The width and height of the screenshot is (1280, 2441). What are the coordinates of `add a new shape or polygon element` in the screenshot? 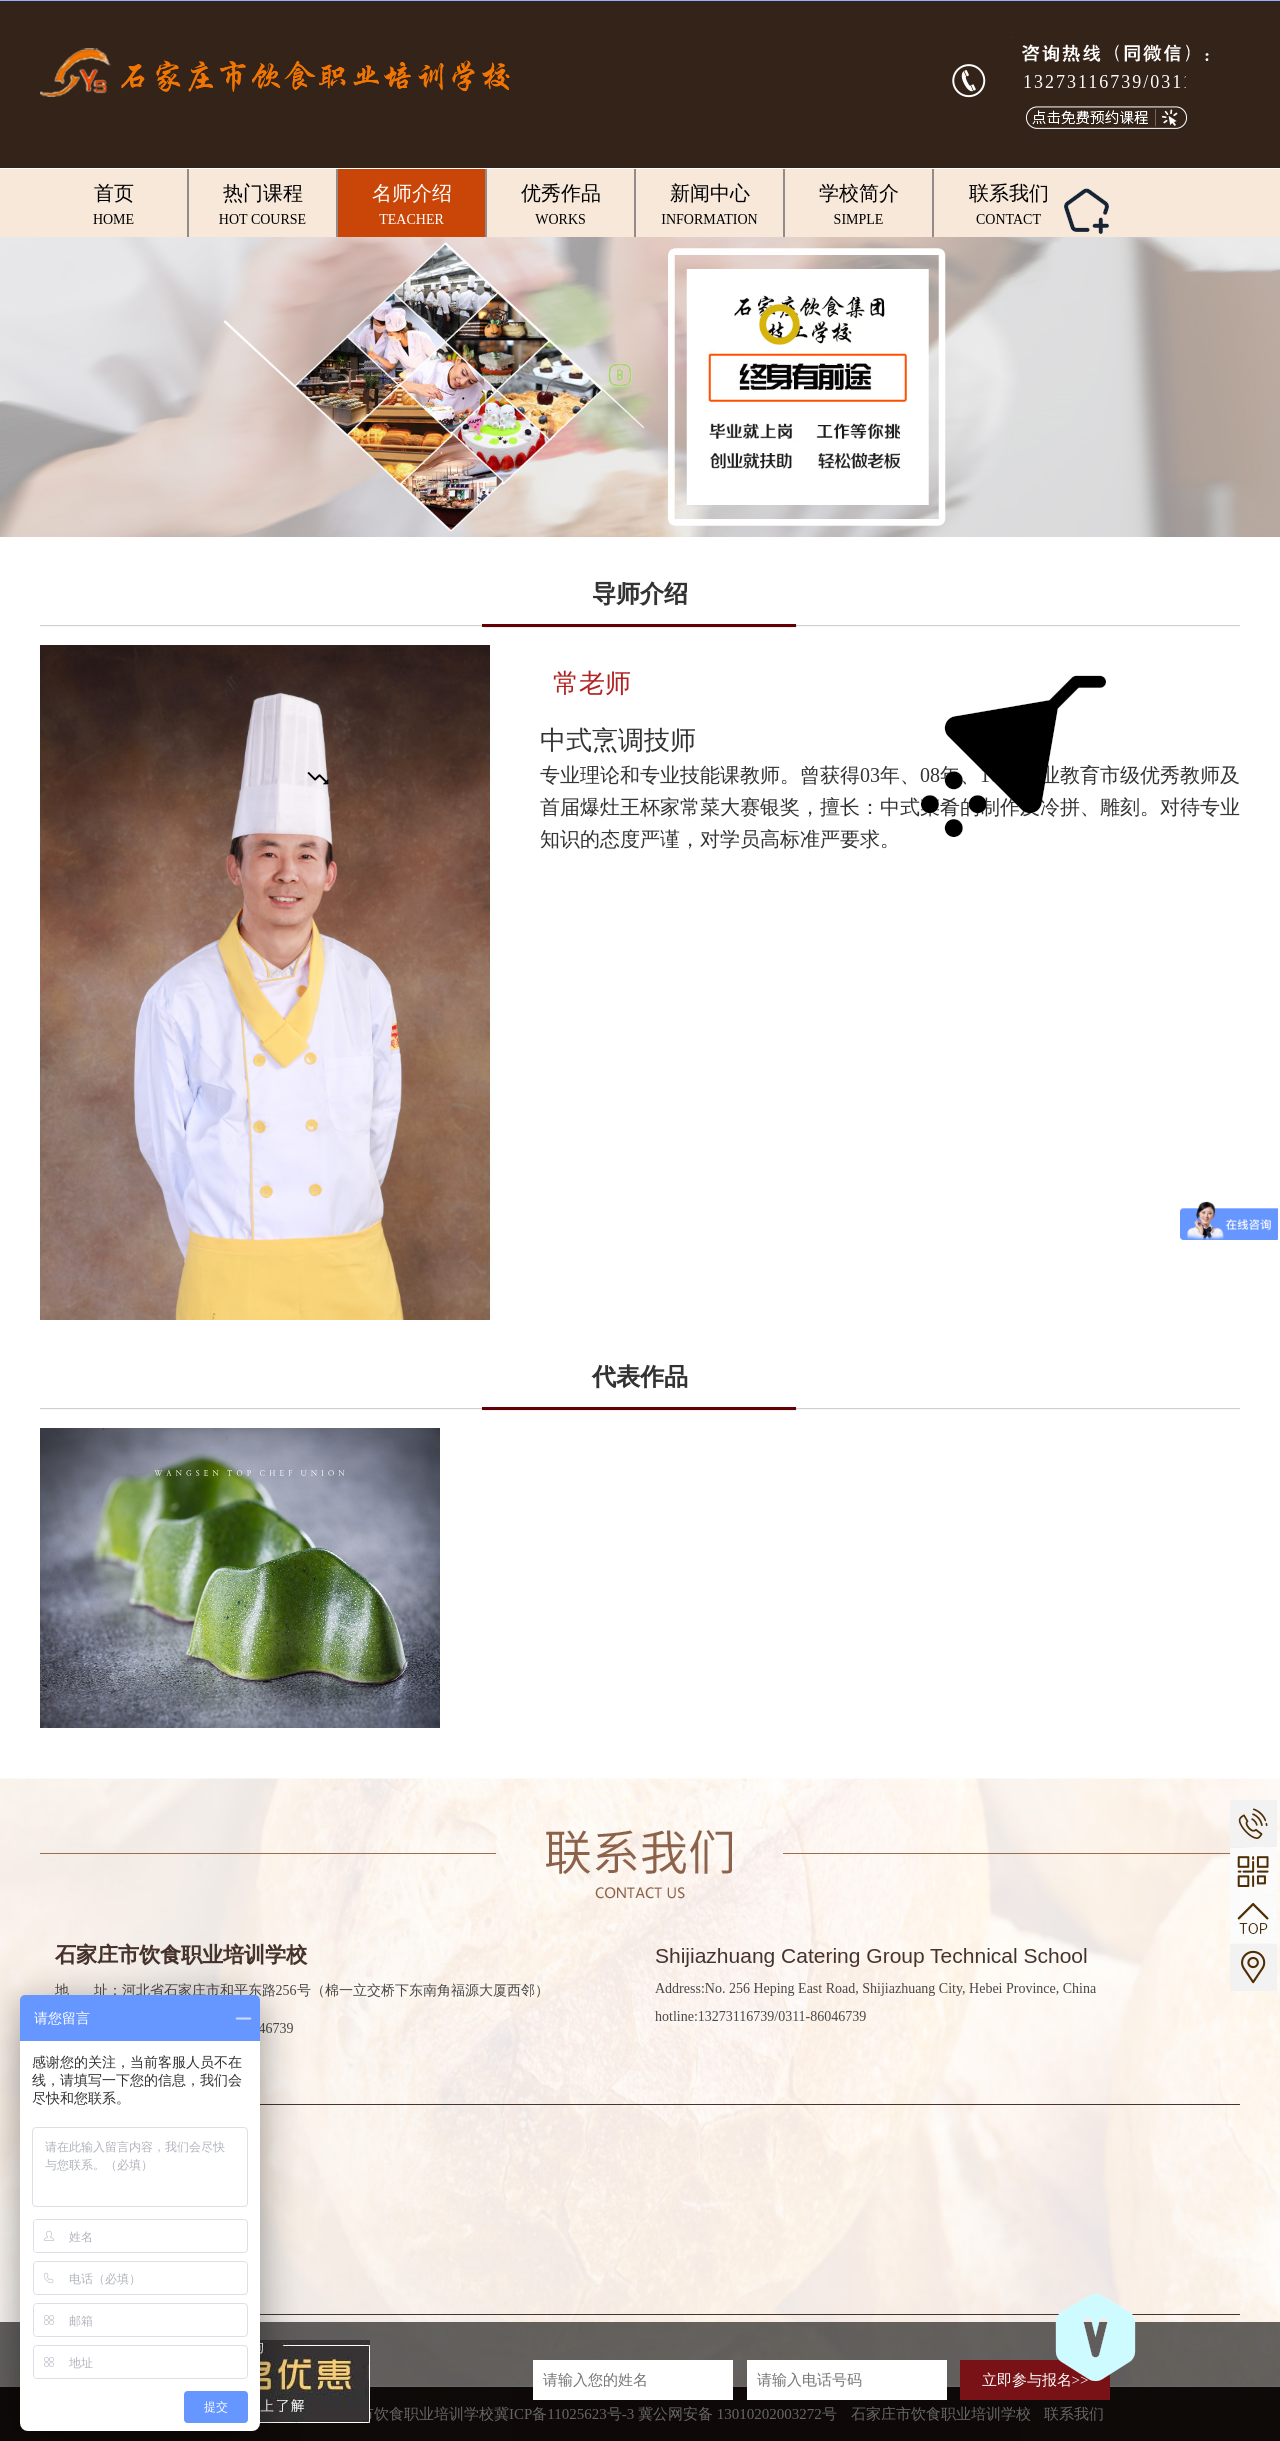 It's located at (1086, 211).